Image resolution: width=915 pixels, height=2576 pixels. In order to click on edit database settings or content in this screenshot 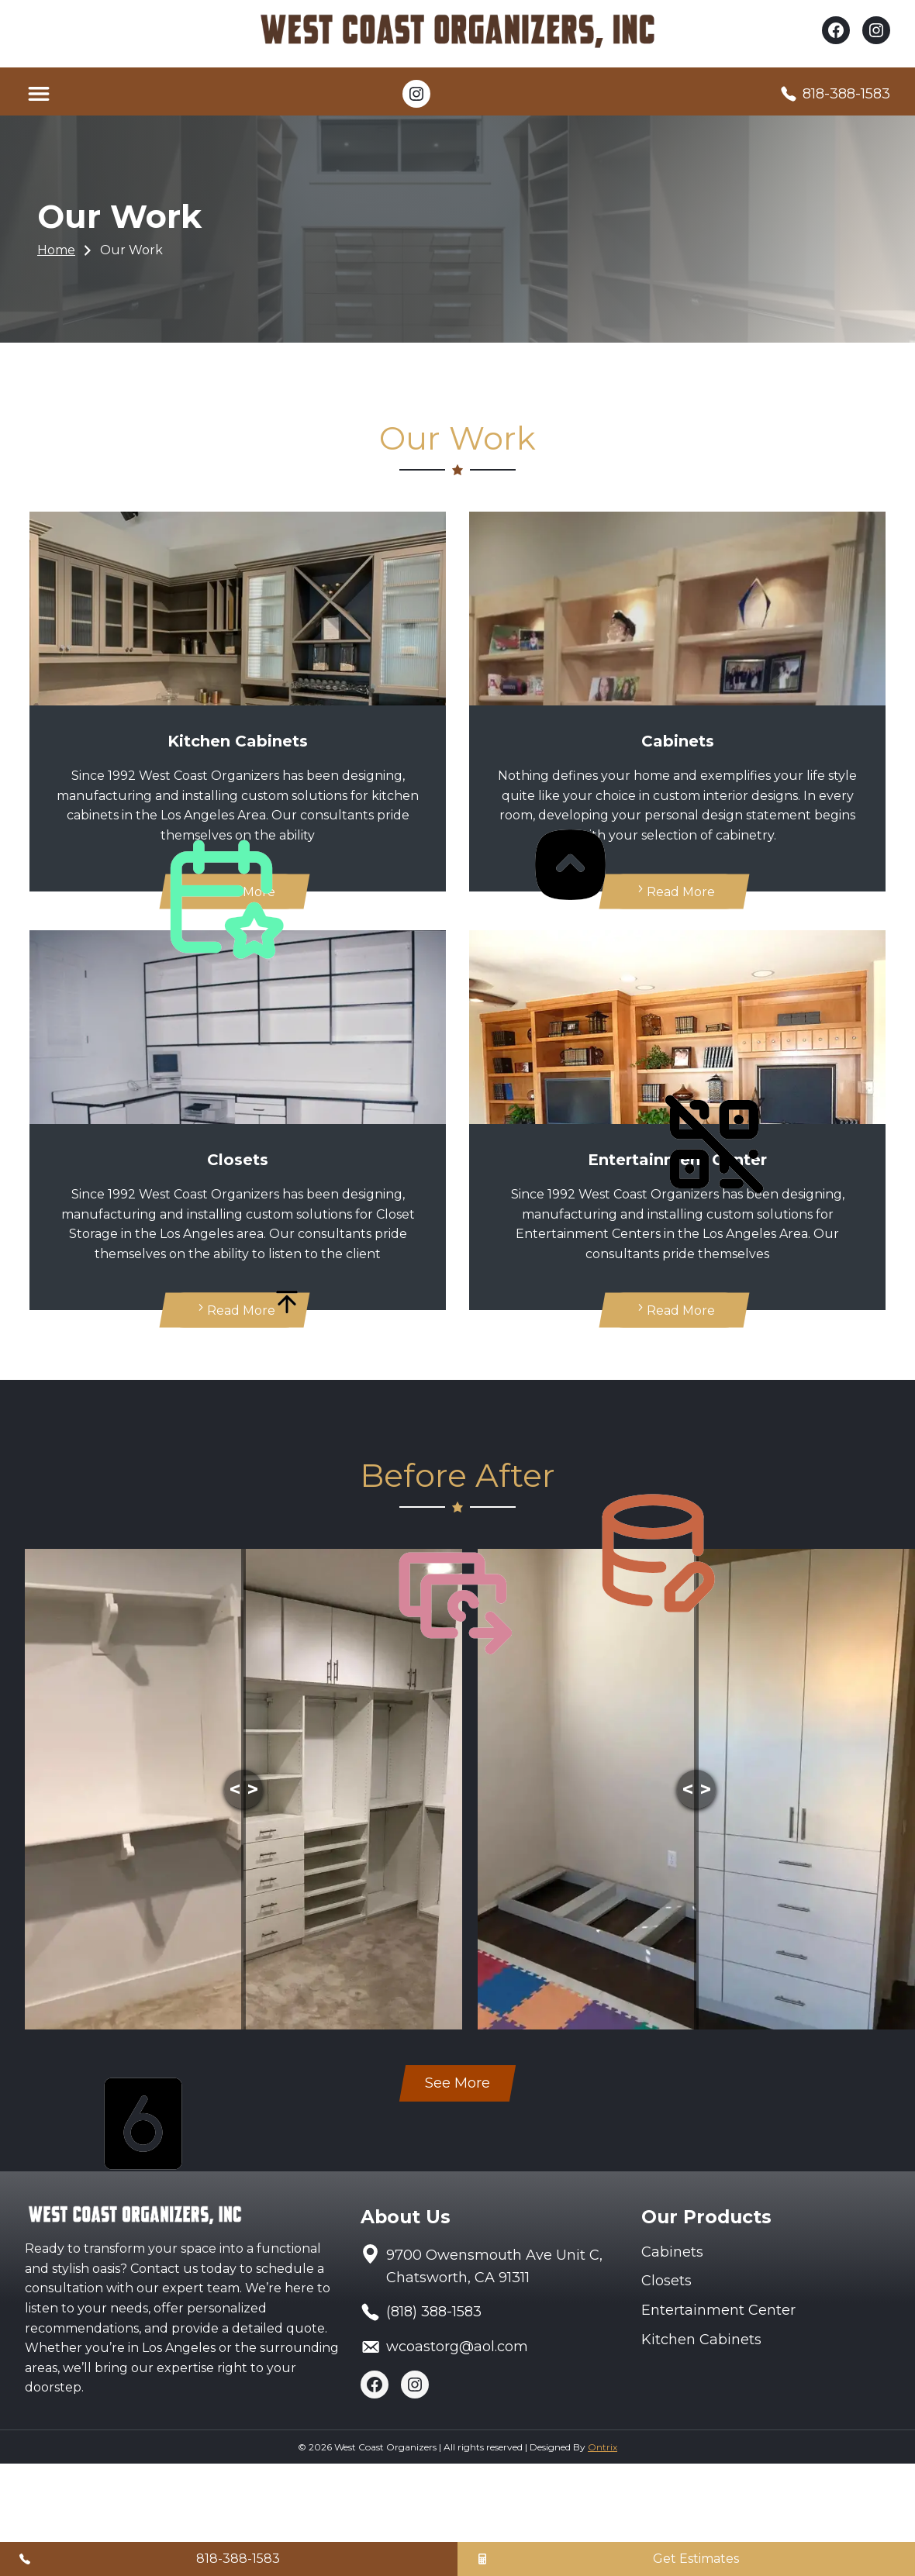, I will do `click(653, 1550)`.